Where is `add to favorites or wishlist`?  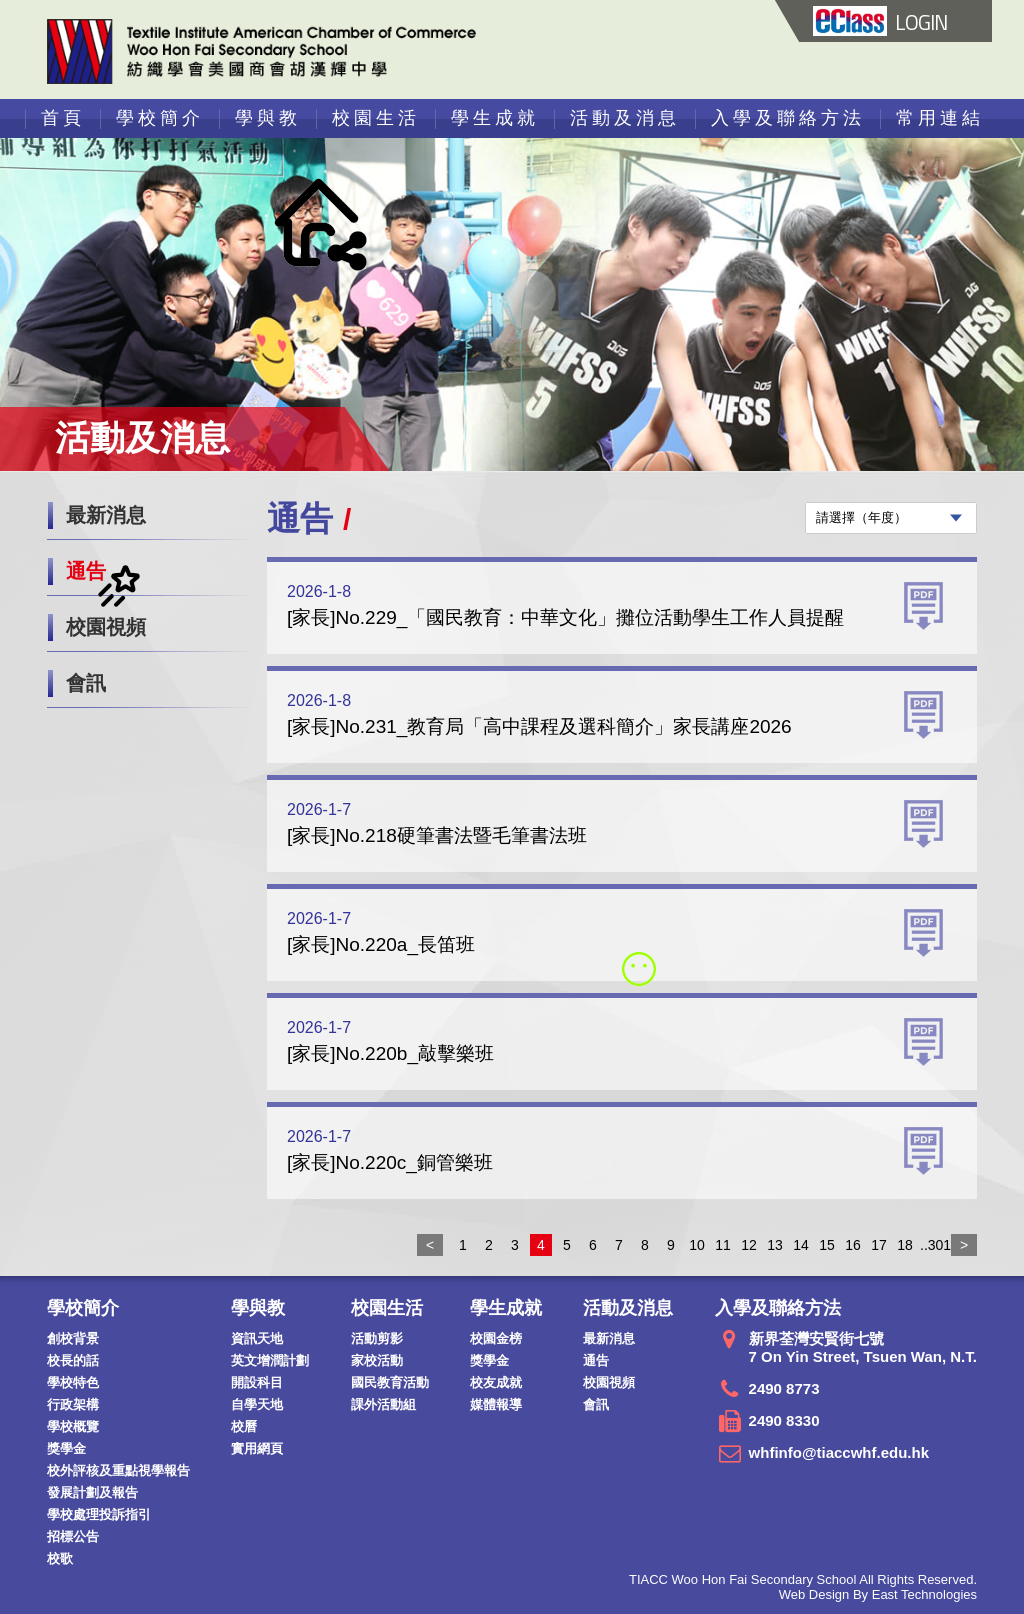
add to favorites or wishlist is located at coordinates (119, 586).